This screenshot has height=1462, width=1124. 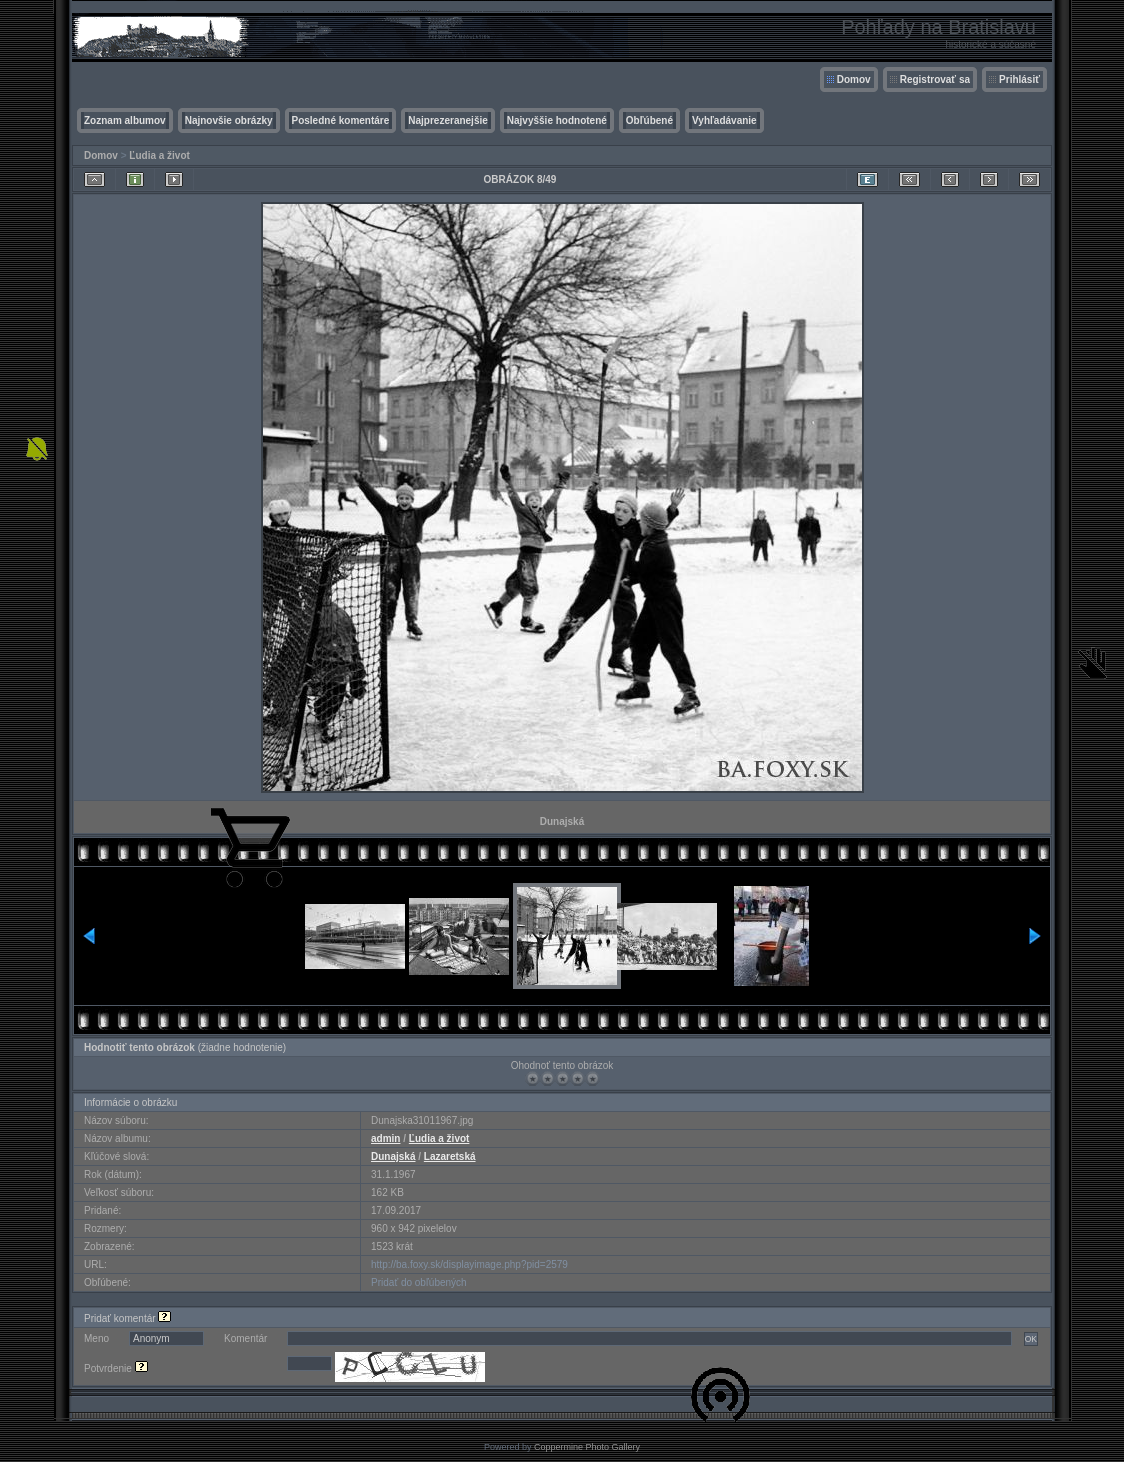 What do you see at coordinates (254, 847) in the screenshot?
I see `access grocery shopping list or cart` at bounding box center [254, 847].